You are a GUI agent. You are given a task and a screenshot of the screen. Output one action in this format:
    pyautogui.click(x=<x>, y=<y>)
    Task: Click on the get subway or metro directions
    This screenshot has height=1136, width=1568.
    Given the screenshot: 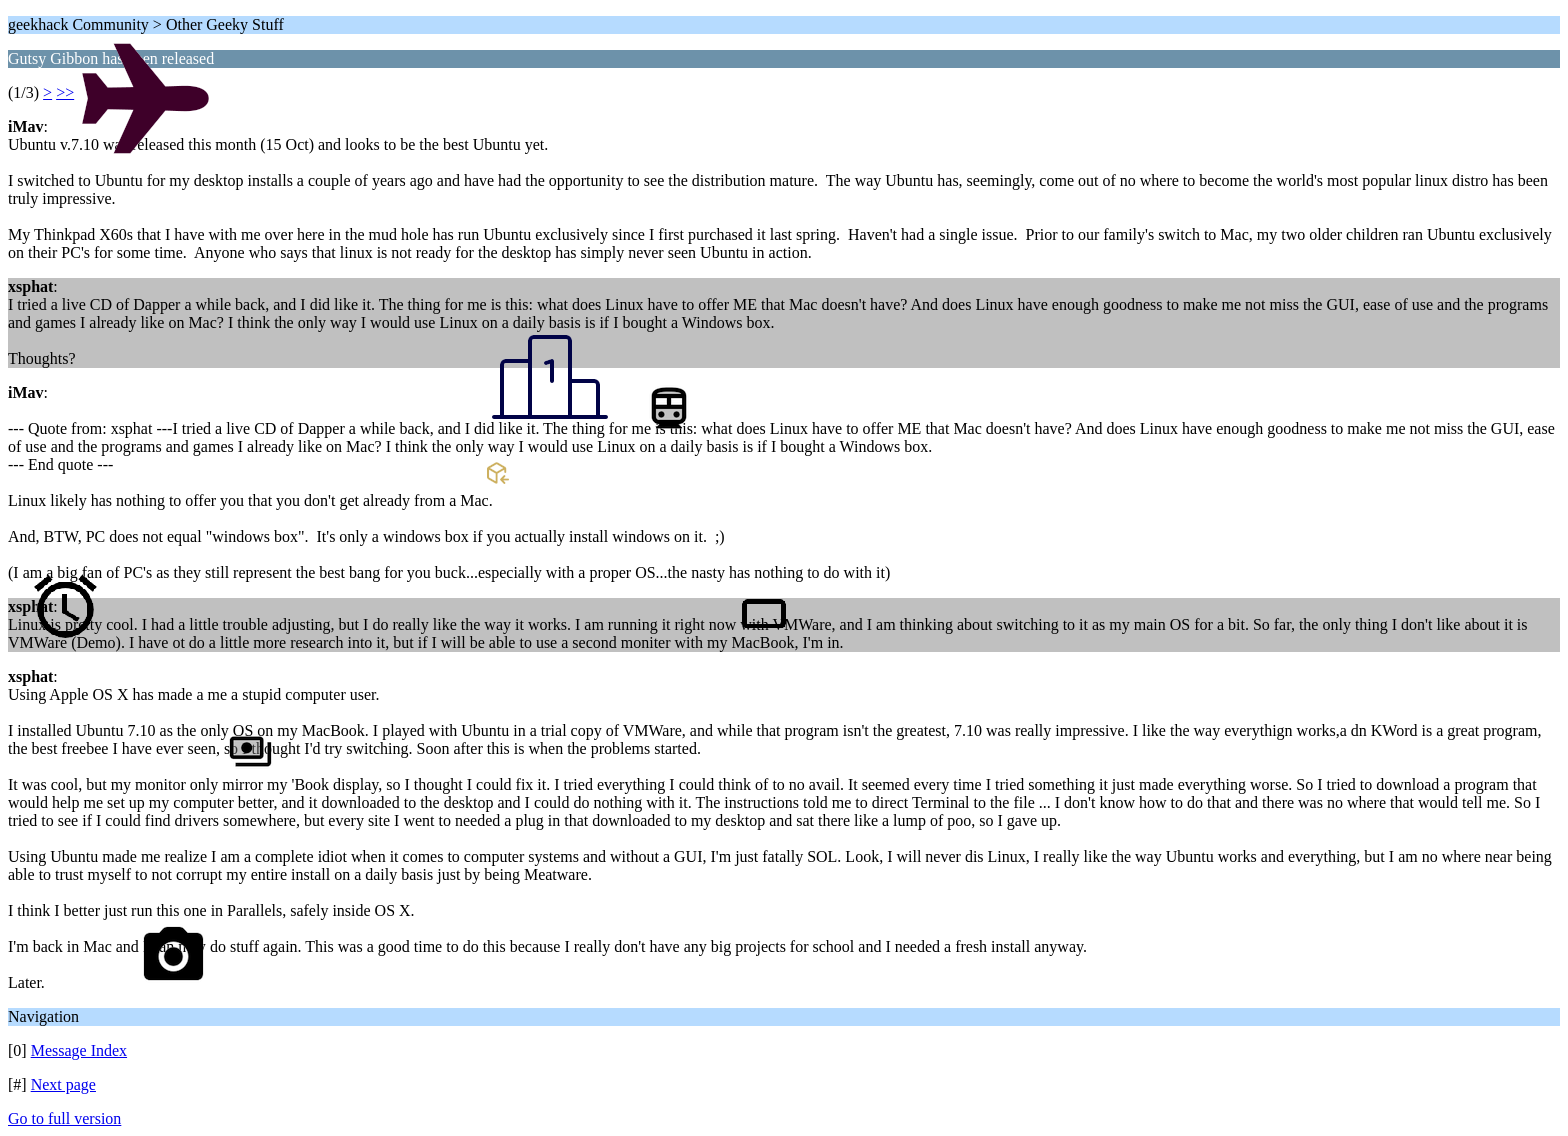 What is the action you would take?
    pyautogui.click(x=669, y=409)
    